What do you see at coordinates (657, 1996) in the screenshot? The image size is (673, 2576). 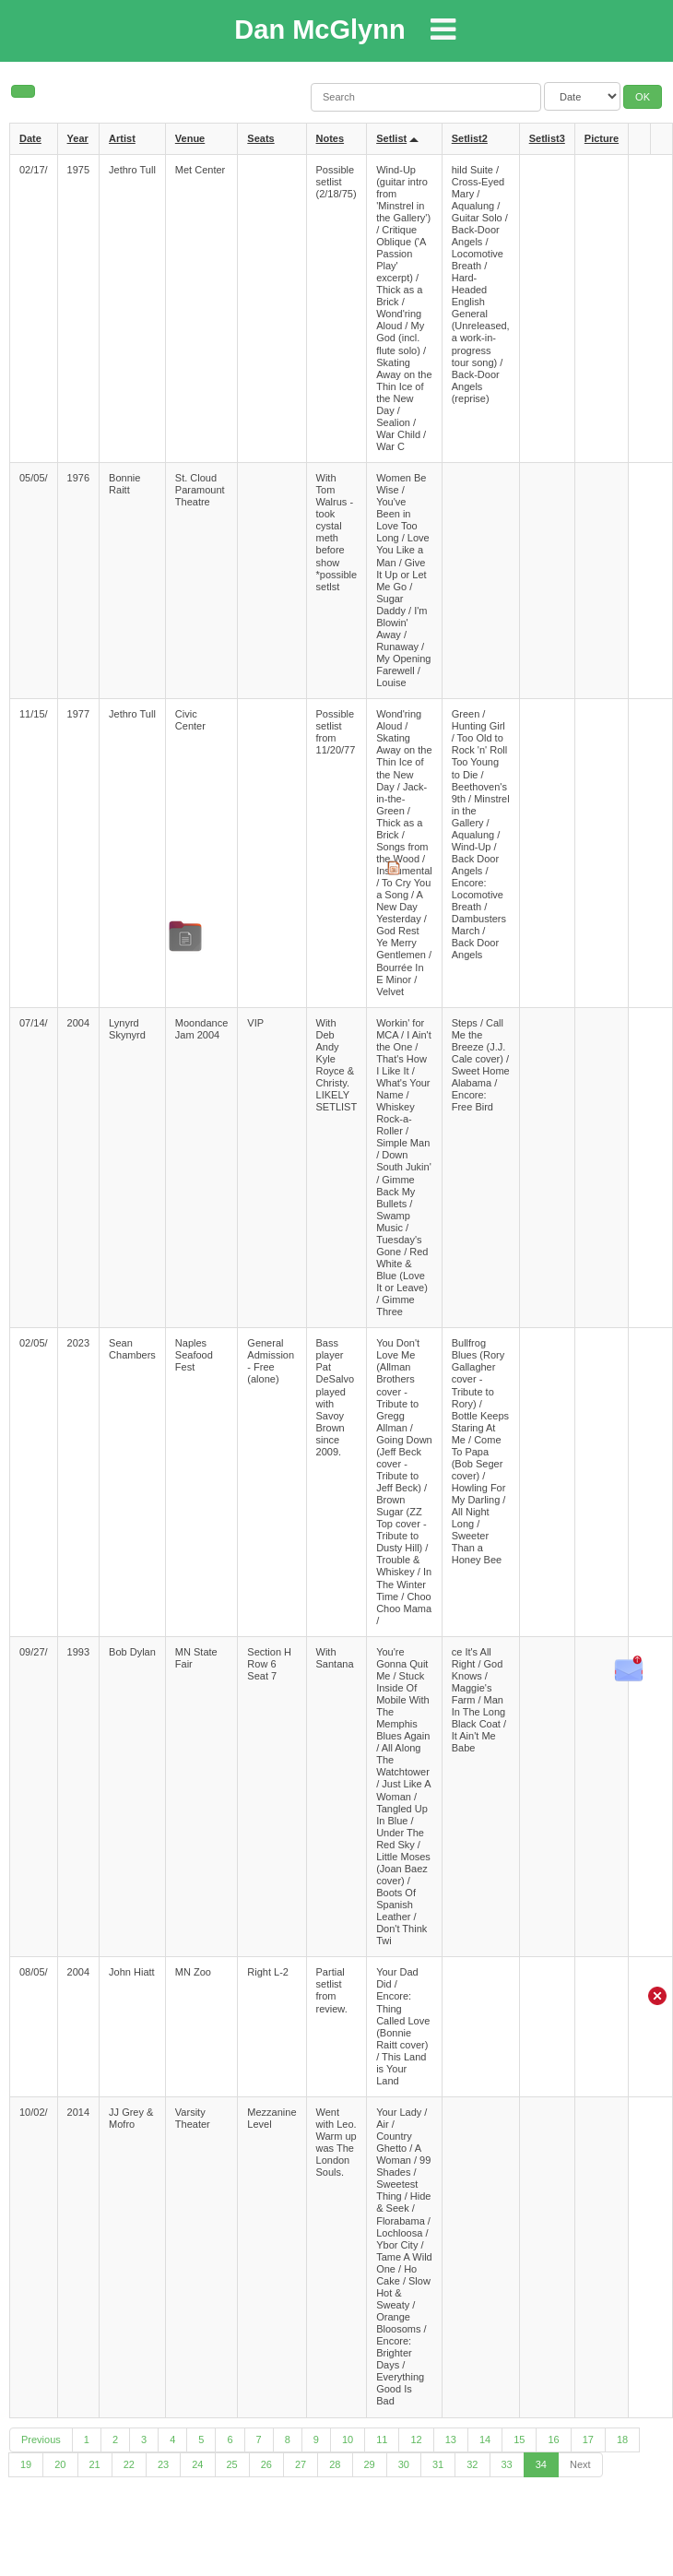 I see `cancel the current action or operation` at bounding box center [657, 1996].